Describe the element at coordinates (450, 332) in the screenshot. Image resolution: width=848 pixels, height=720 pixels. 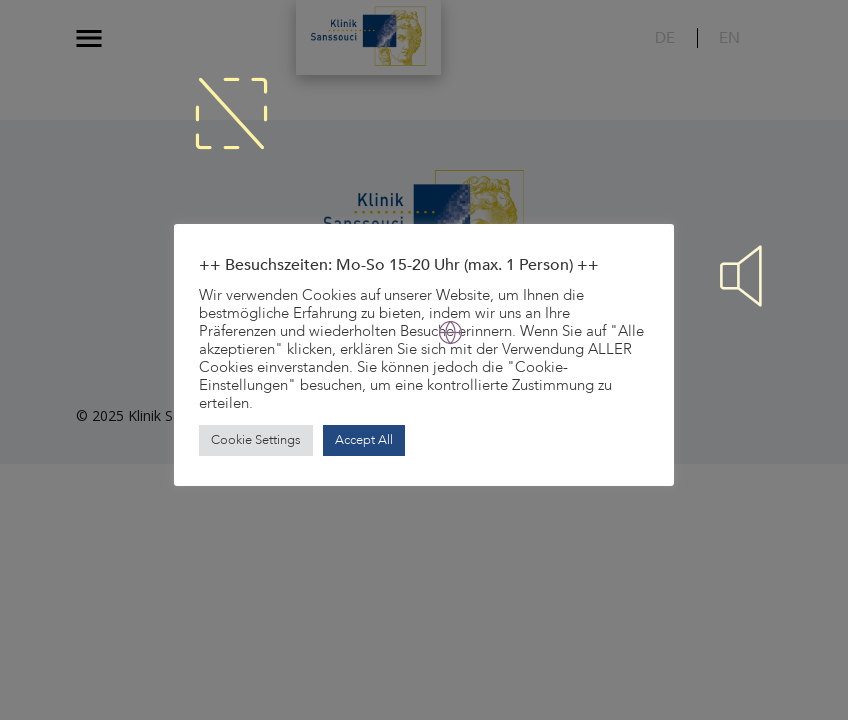
I see `switch to global or worldwide view` at that location.